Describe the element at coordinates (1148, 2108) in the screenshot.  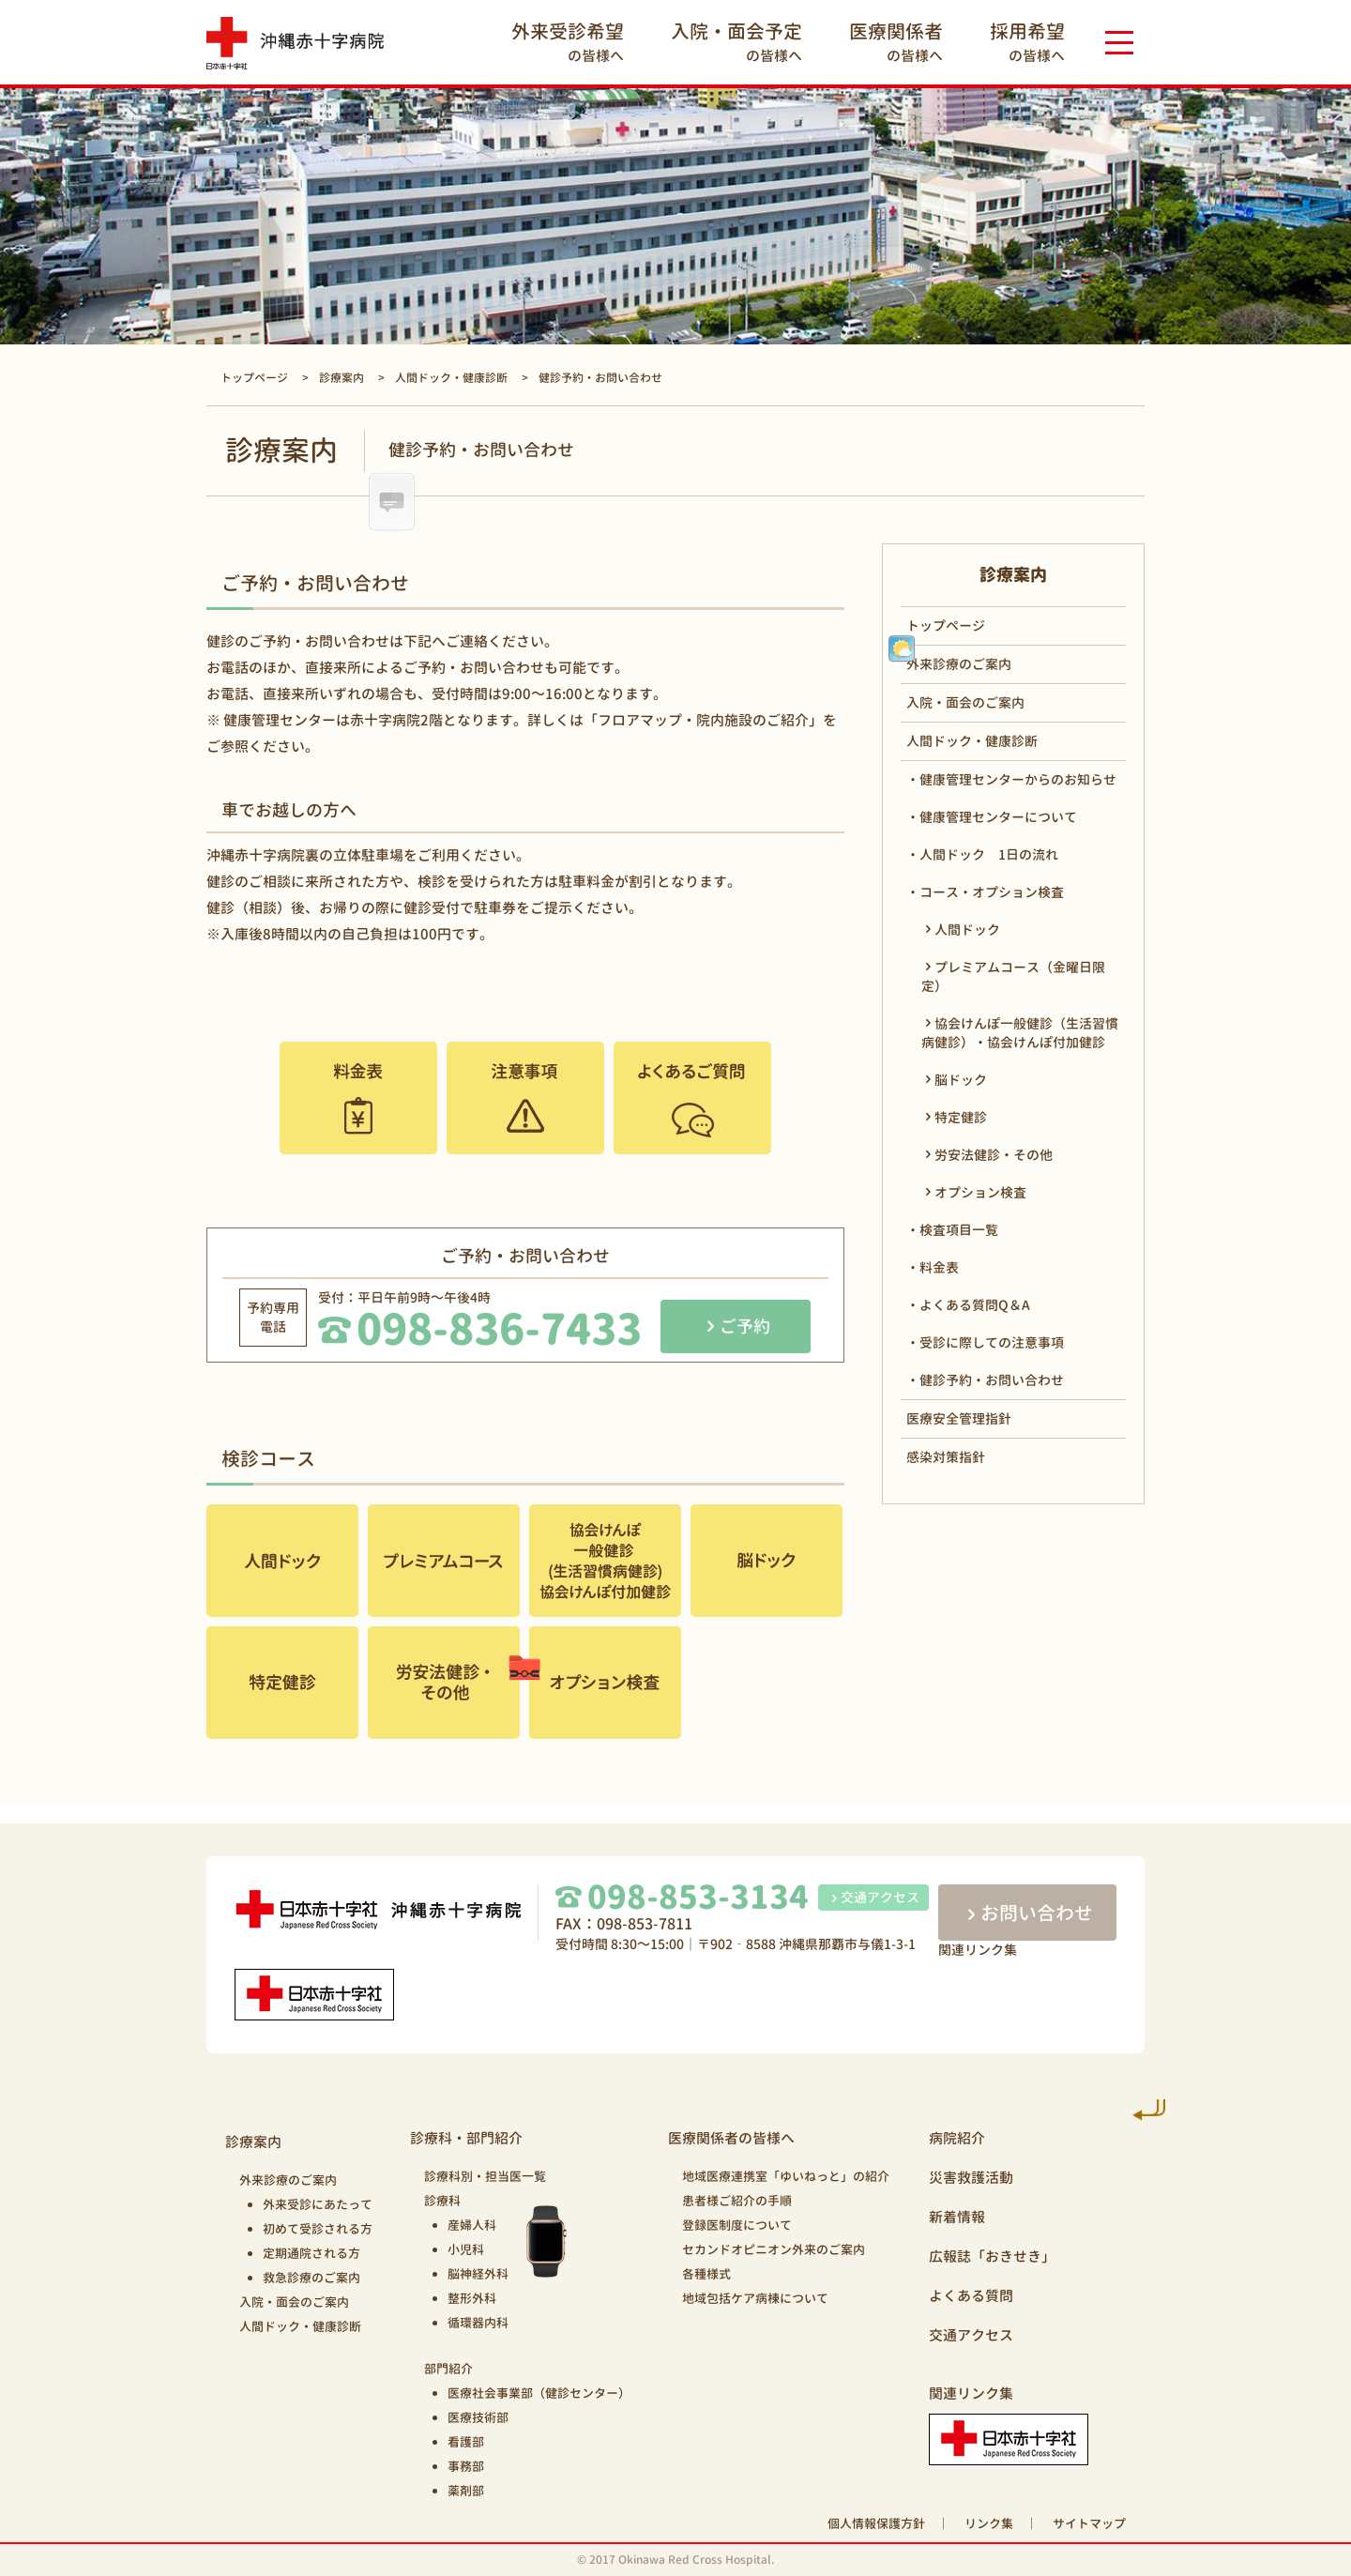
I see `reply to all recipients of an email` at that location.